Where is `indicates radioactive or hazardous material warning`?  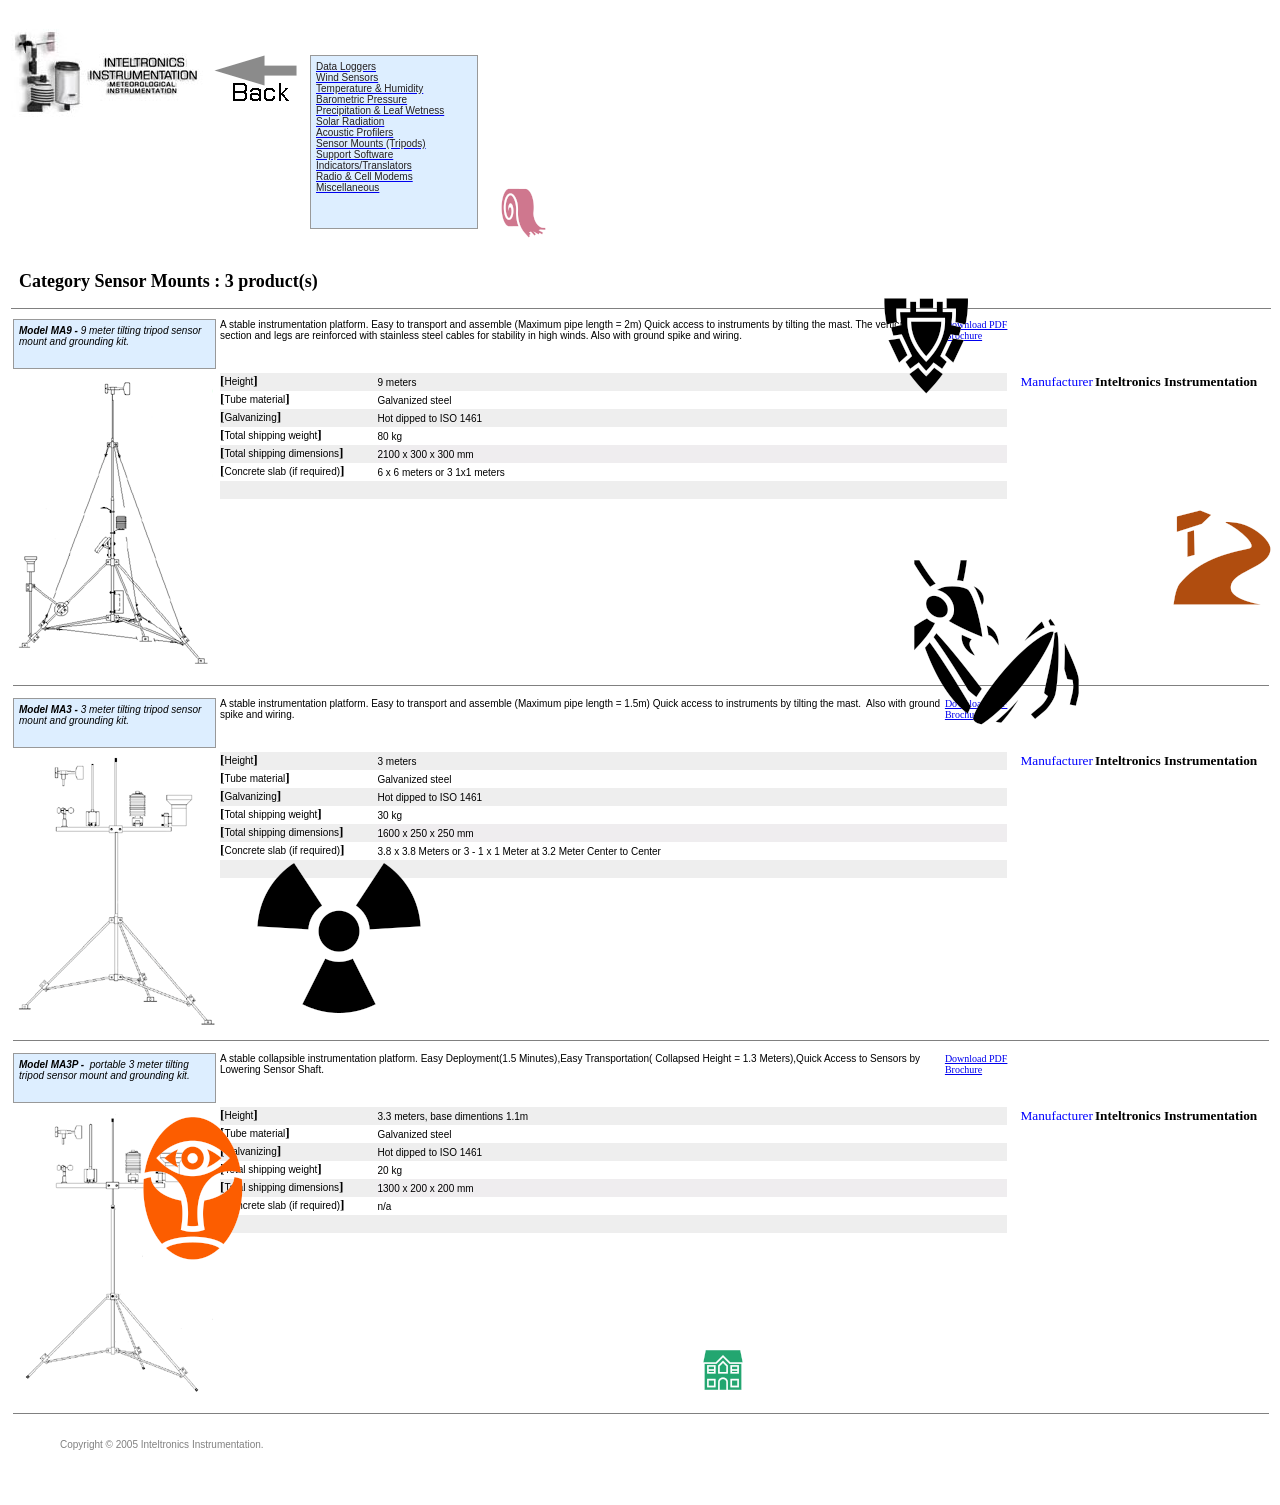
indicates radioactive or hazardous material warning is located at coordinates (339, 938).